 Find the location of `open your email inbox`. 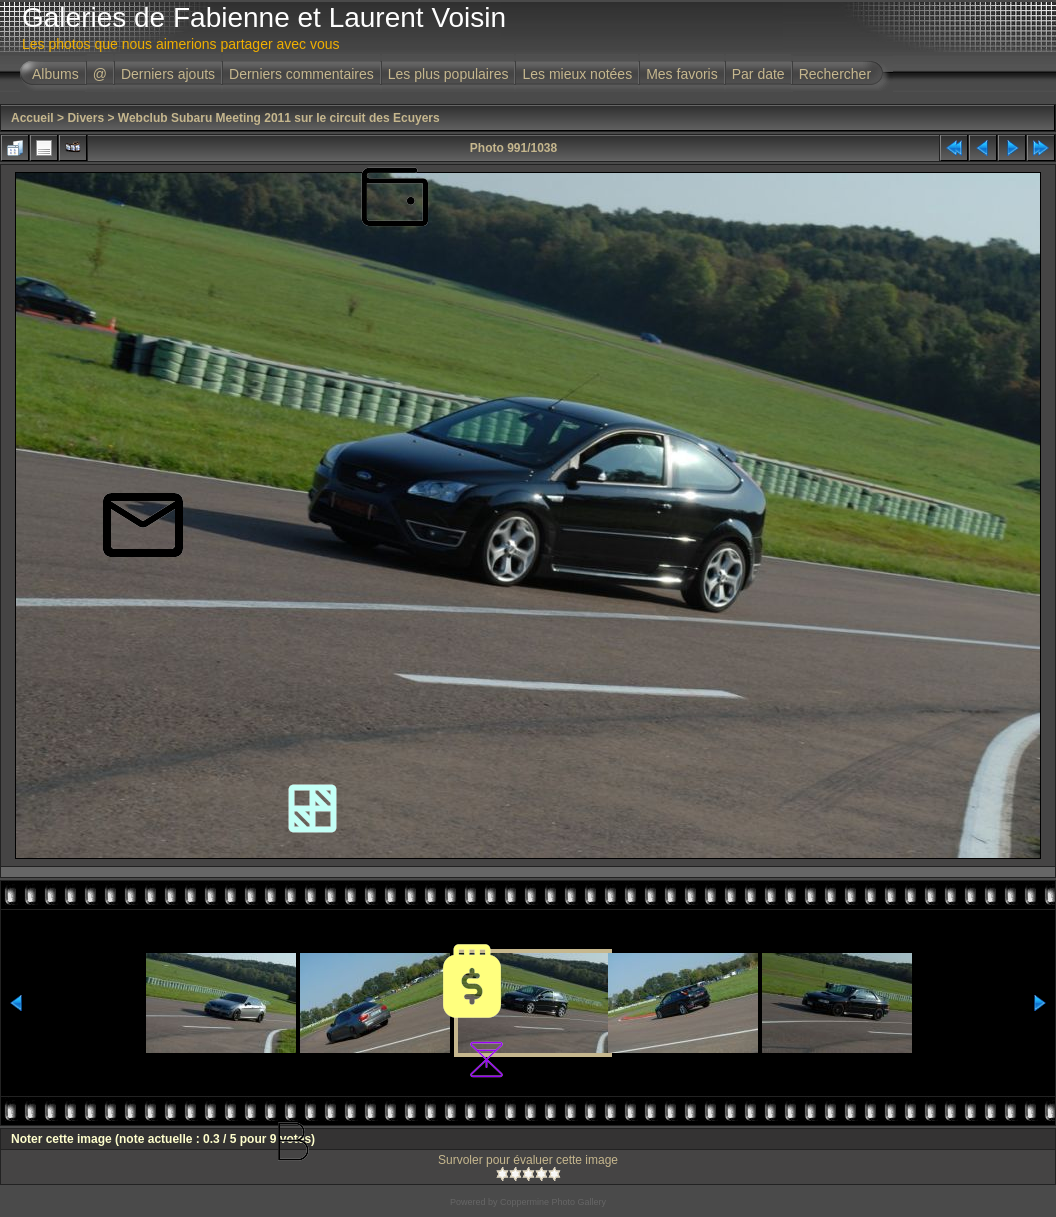

open your email inbox is located at coordinates (143, 525).